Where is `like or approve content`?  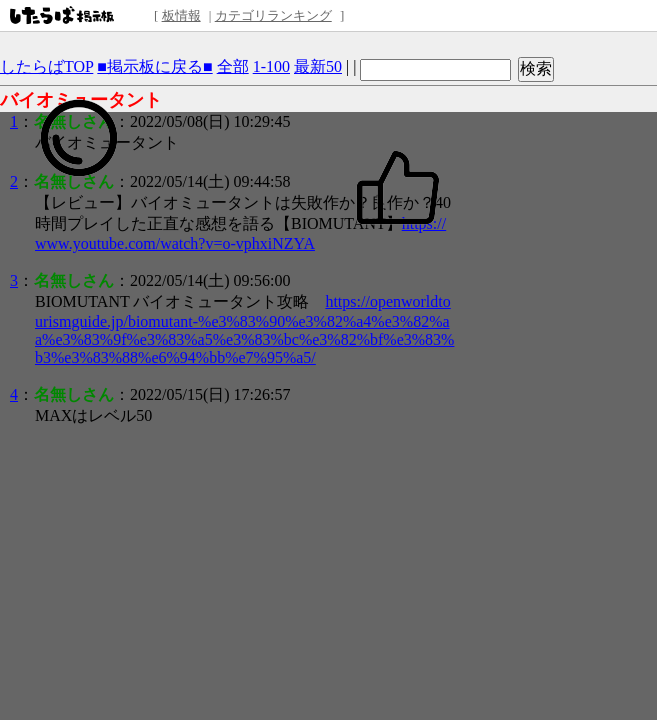
like or approve content is located at coordinates (398, 192).